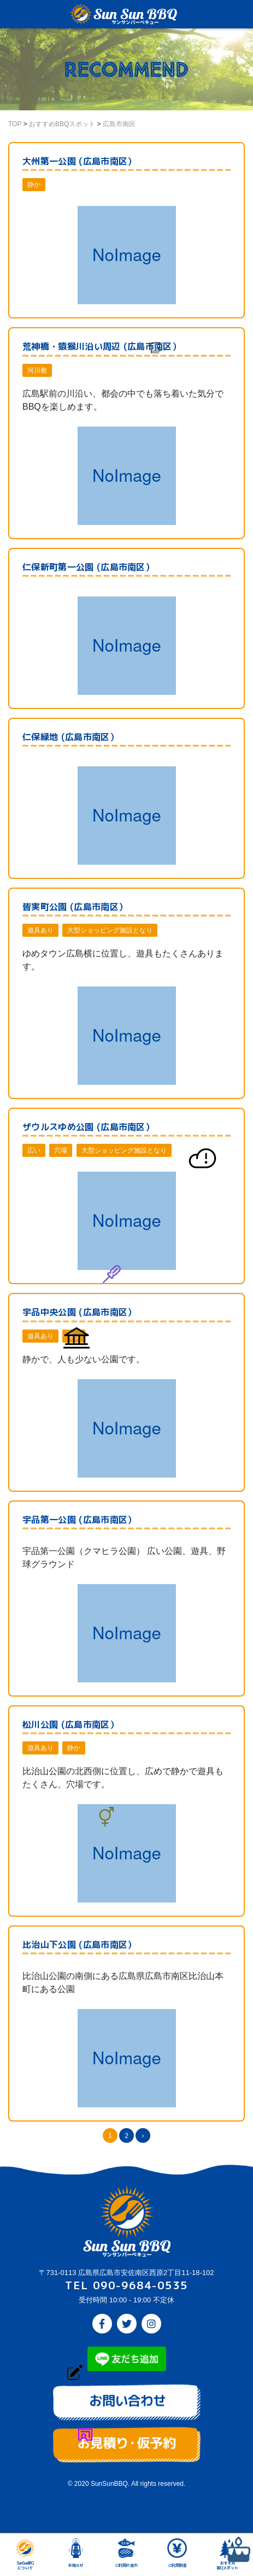 The height and width of the screenshot is (2576, 253). Describe the element at coordinates (74, 2372) in the screenshot. I see `edit or compose a new document` at that location.